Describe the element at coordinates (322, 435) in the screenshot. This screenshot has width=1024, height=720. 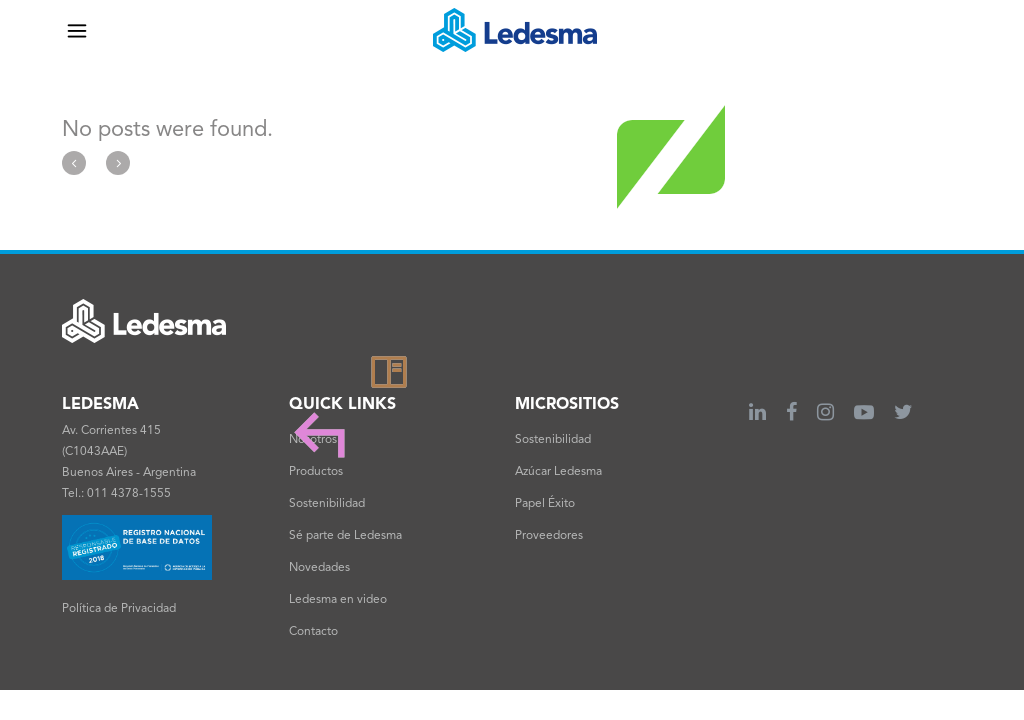
I see `reply to a message` at that location.